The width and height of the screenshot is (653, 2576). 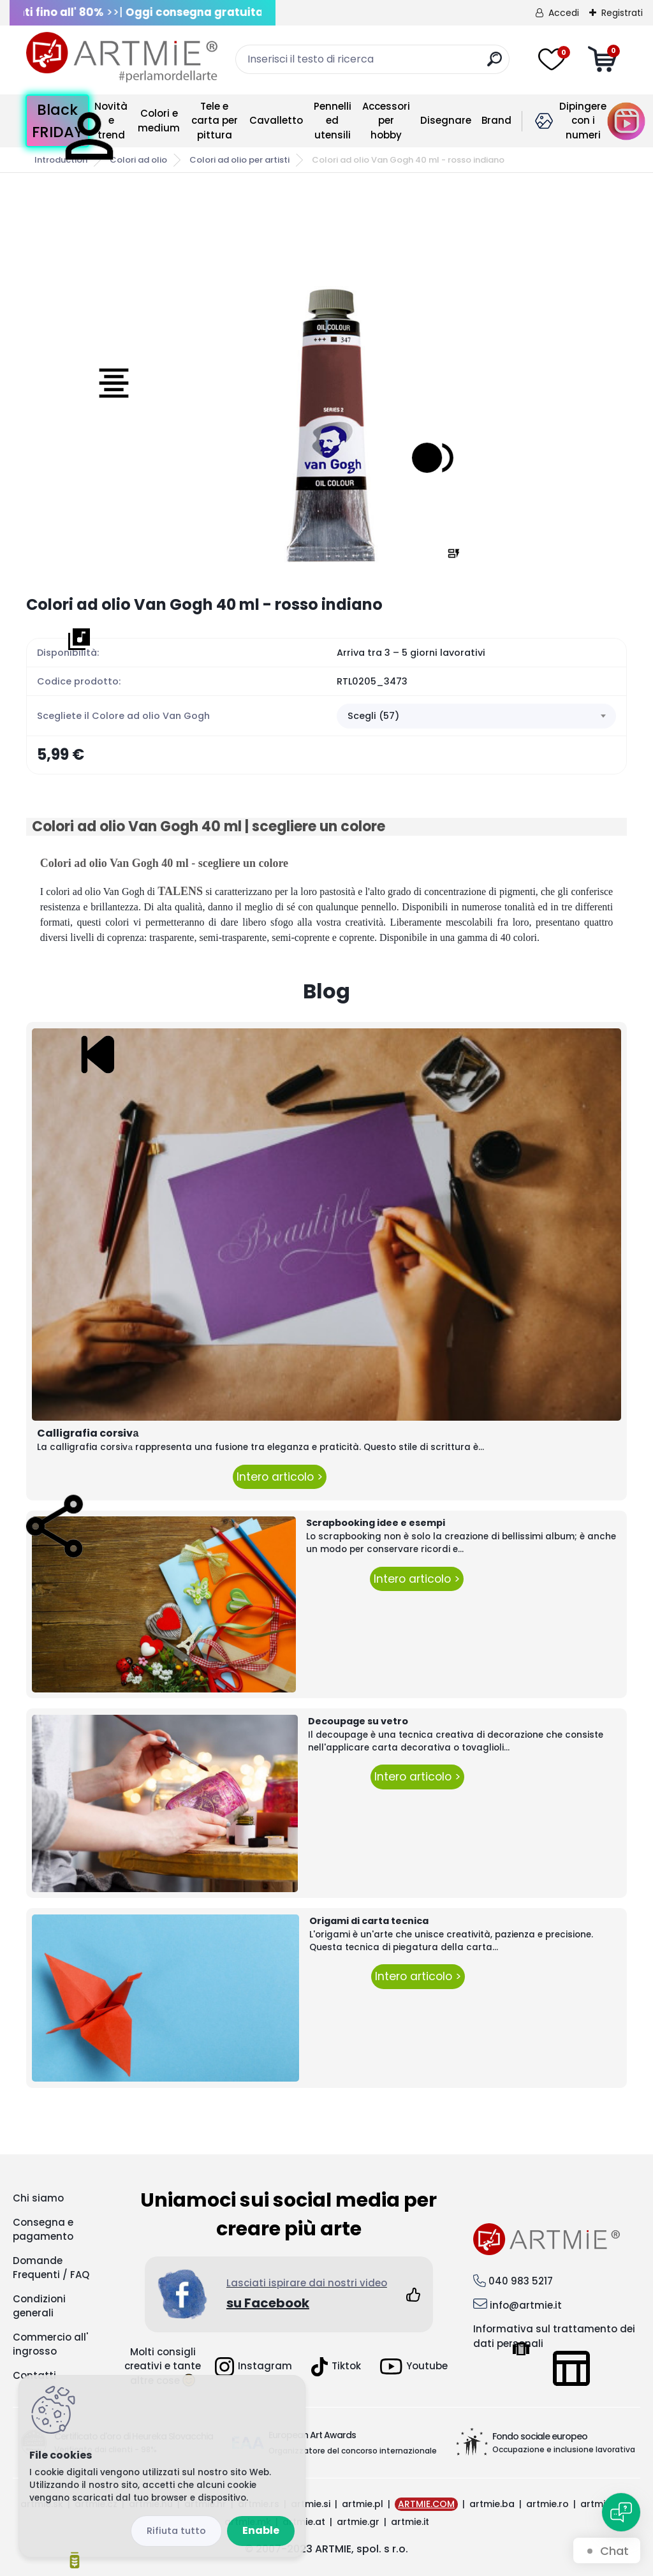 What do you see at coordinates (114, 383) in the screenshot?
I see `center align text` at bounding box center [114, 383].